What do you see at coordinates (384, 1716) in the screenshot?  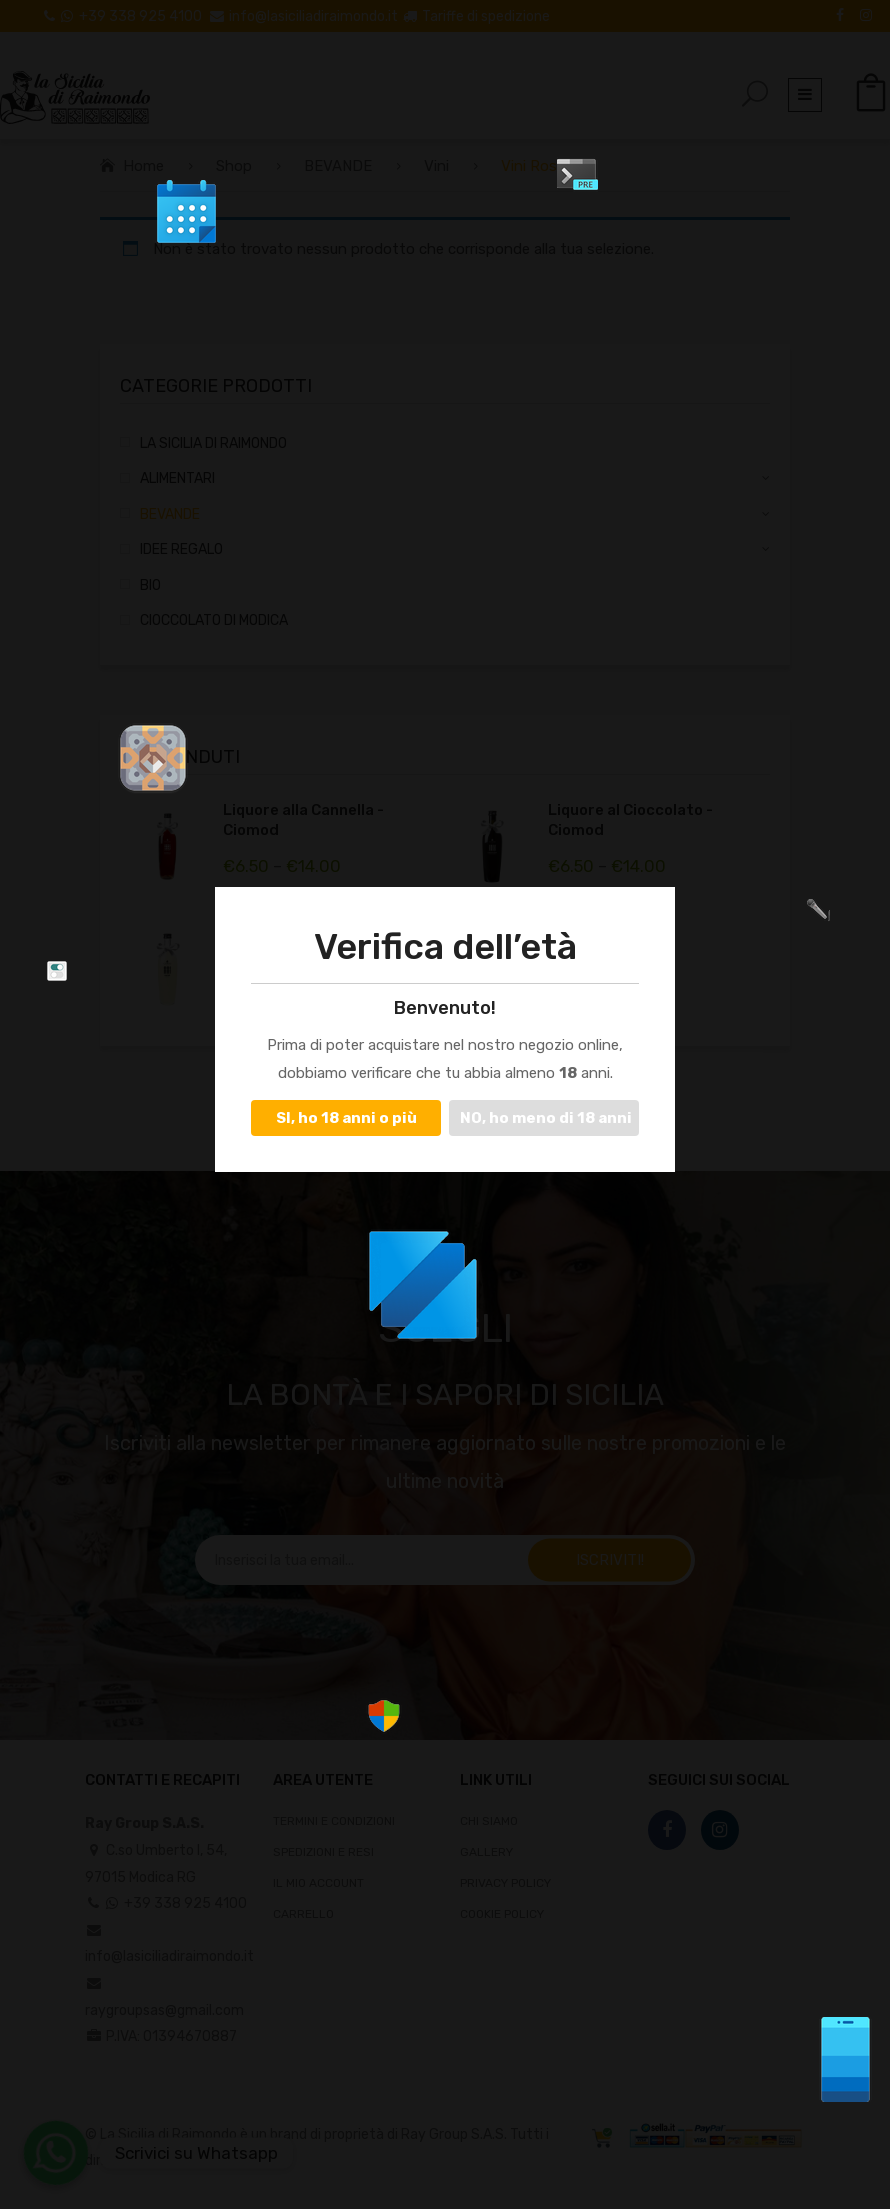 I see `indicates Windows Firewall protection is active` at bounding box center [384, 1716].